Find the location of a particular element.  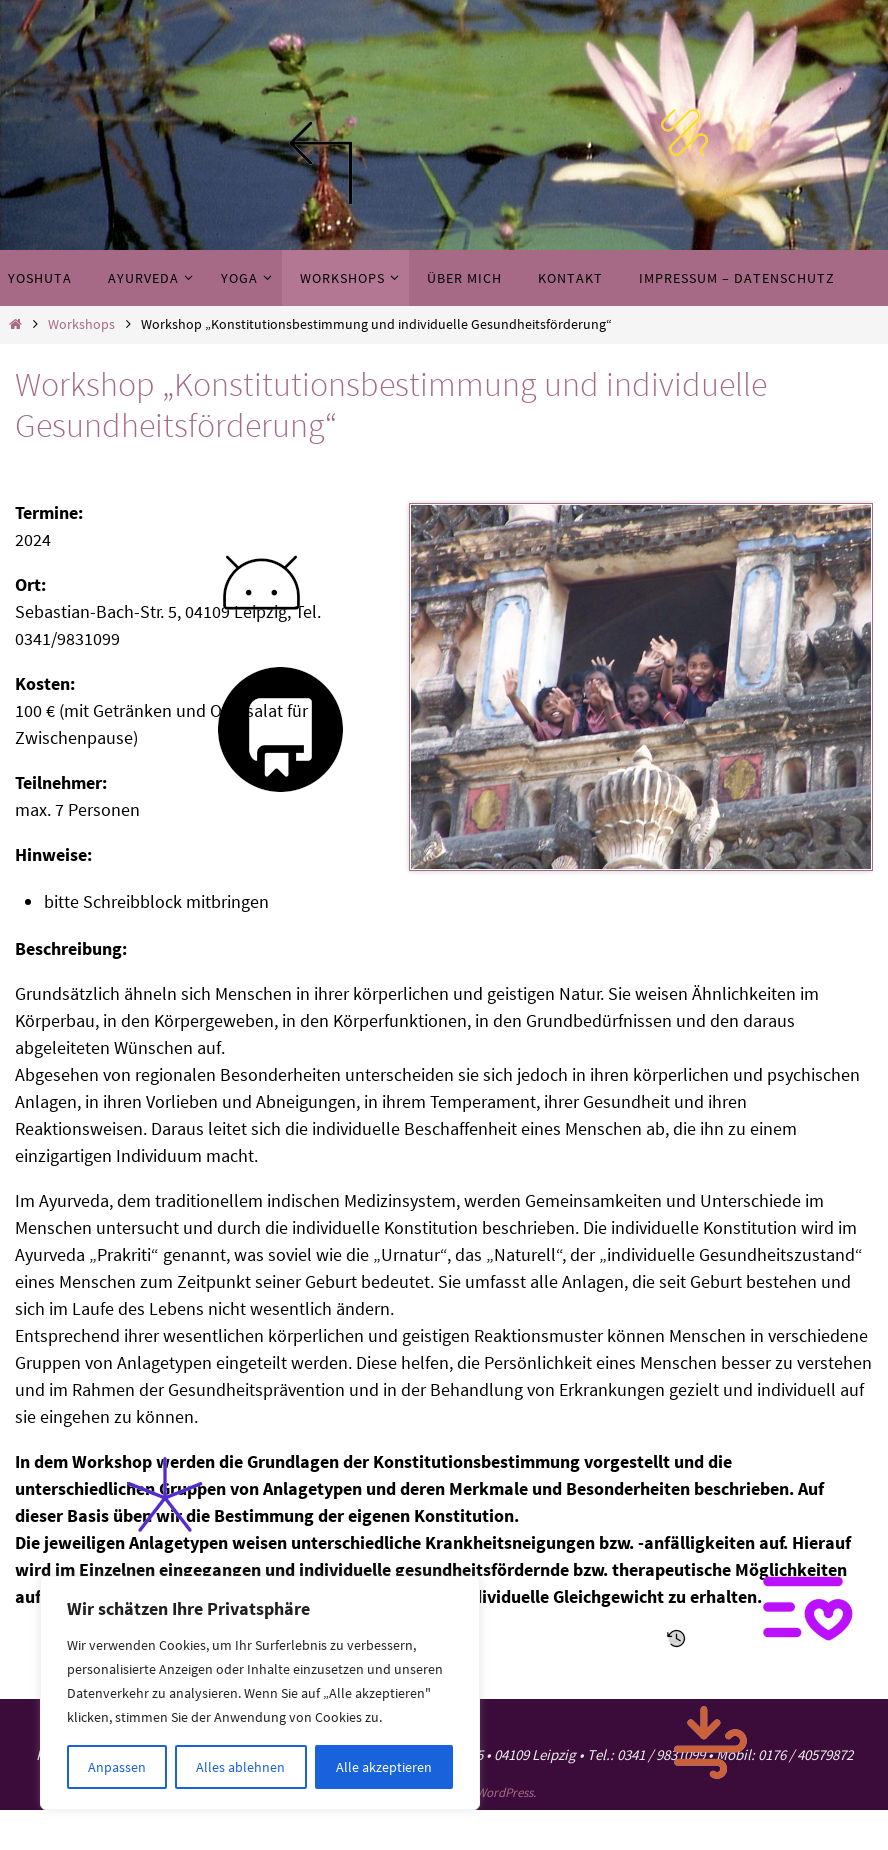

indicates a required field in a form is located at coordinates (165, 1498).